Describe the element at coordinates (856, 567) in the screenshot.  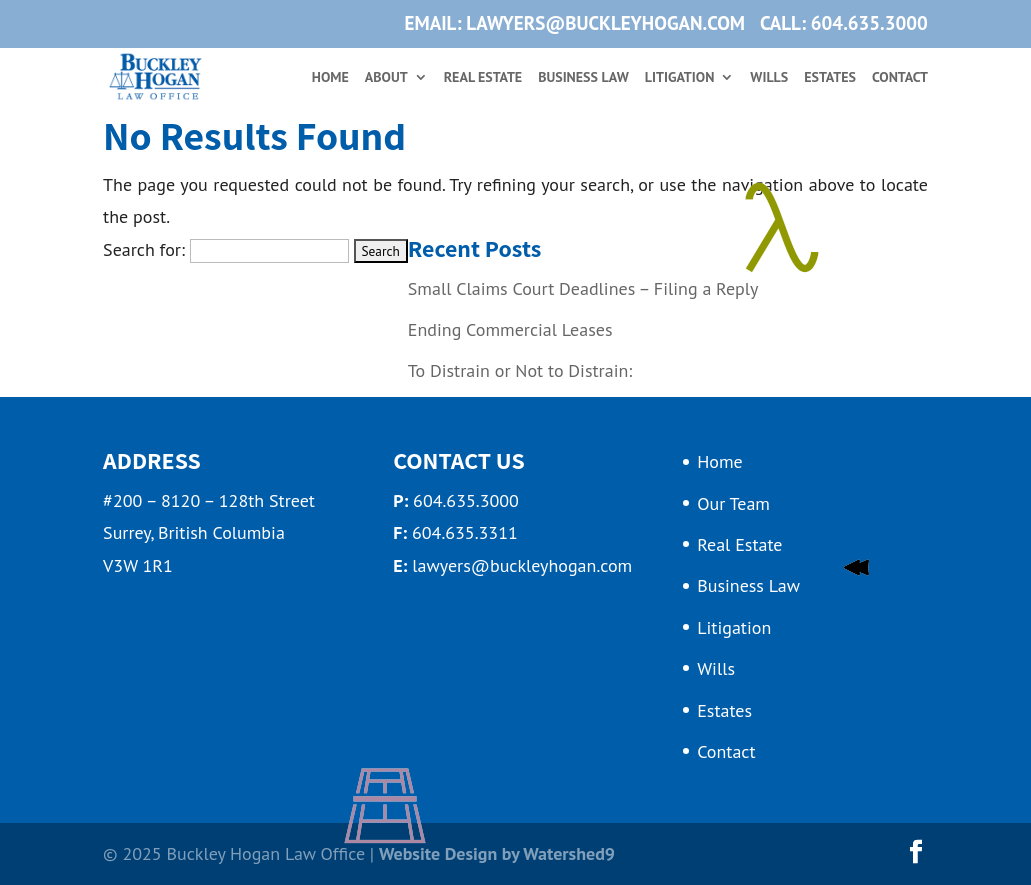
I see `rewind or skip backward in media playback` at that location.